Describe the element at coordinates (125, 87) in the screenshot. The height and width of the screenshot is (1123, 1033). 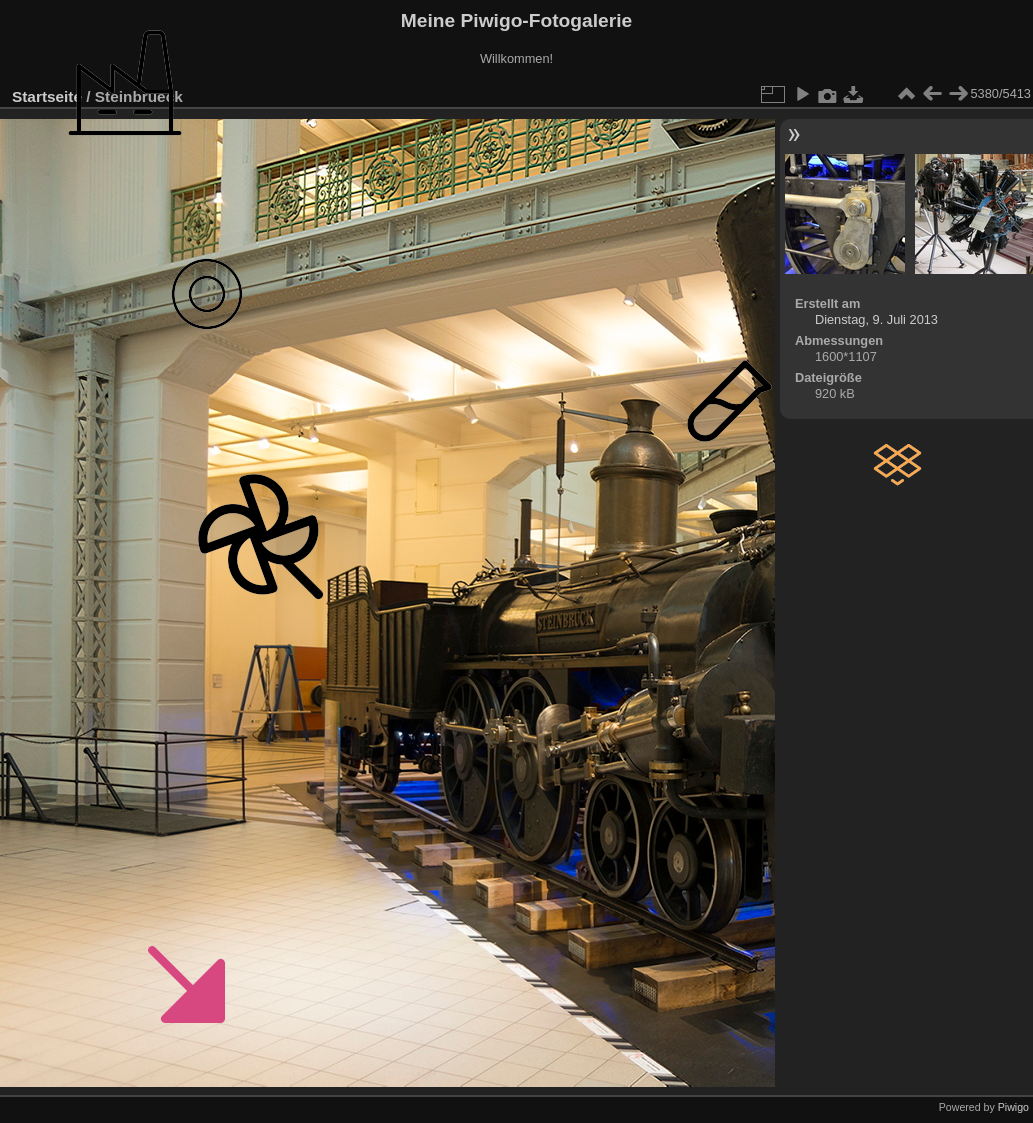
I see `view manufacturing or production facilities` at that location.